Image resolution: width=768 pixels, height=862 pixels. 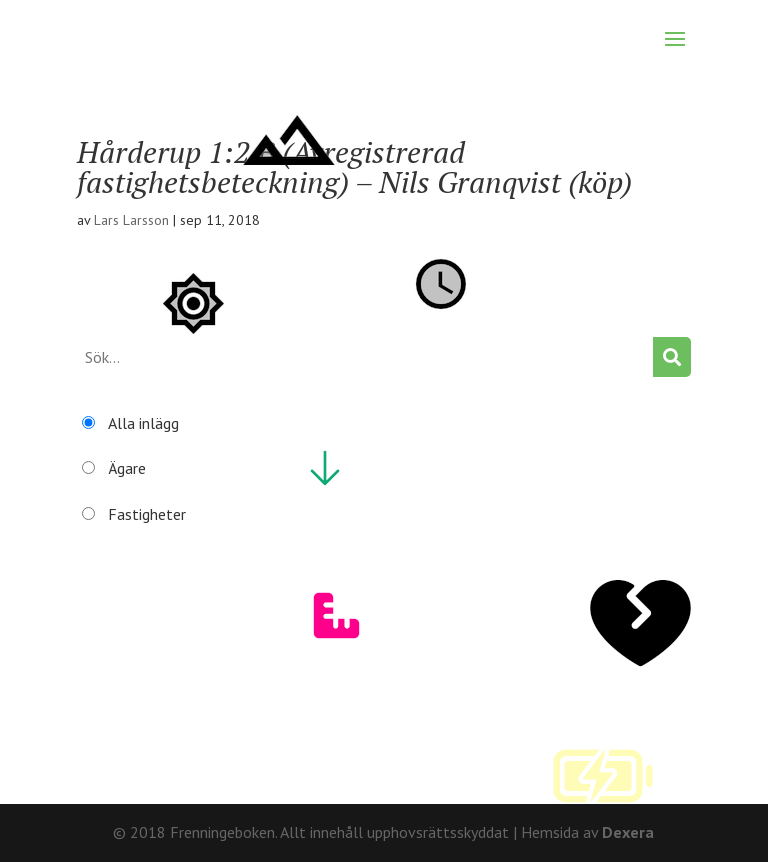 I want to click on increase screen brightness, so click(x=193, y=303).